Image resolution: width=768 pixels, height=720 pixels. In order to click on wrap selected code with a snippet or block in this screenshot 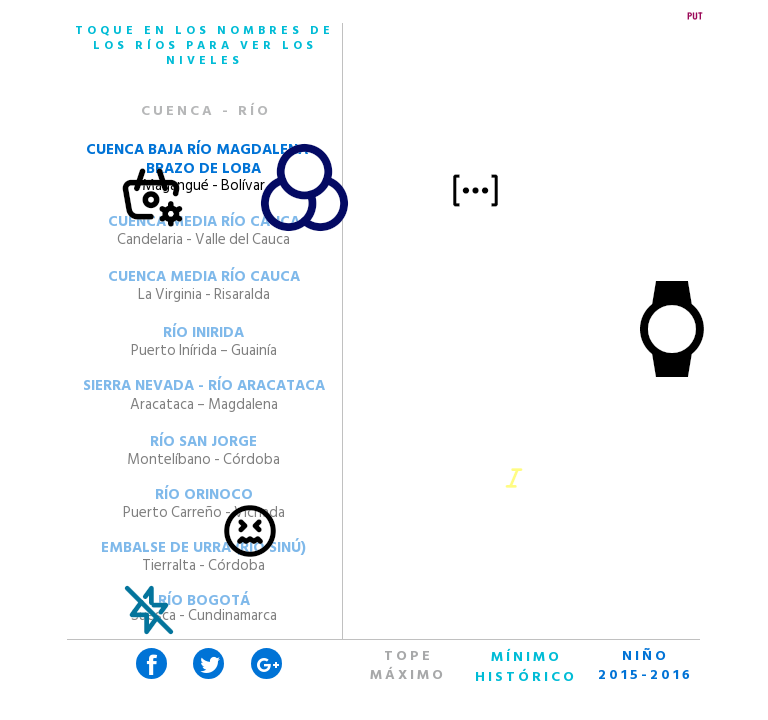, I will do `click(475, 190)`.